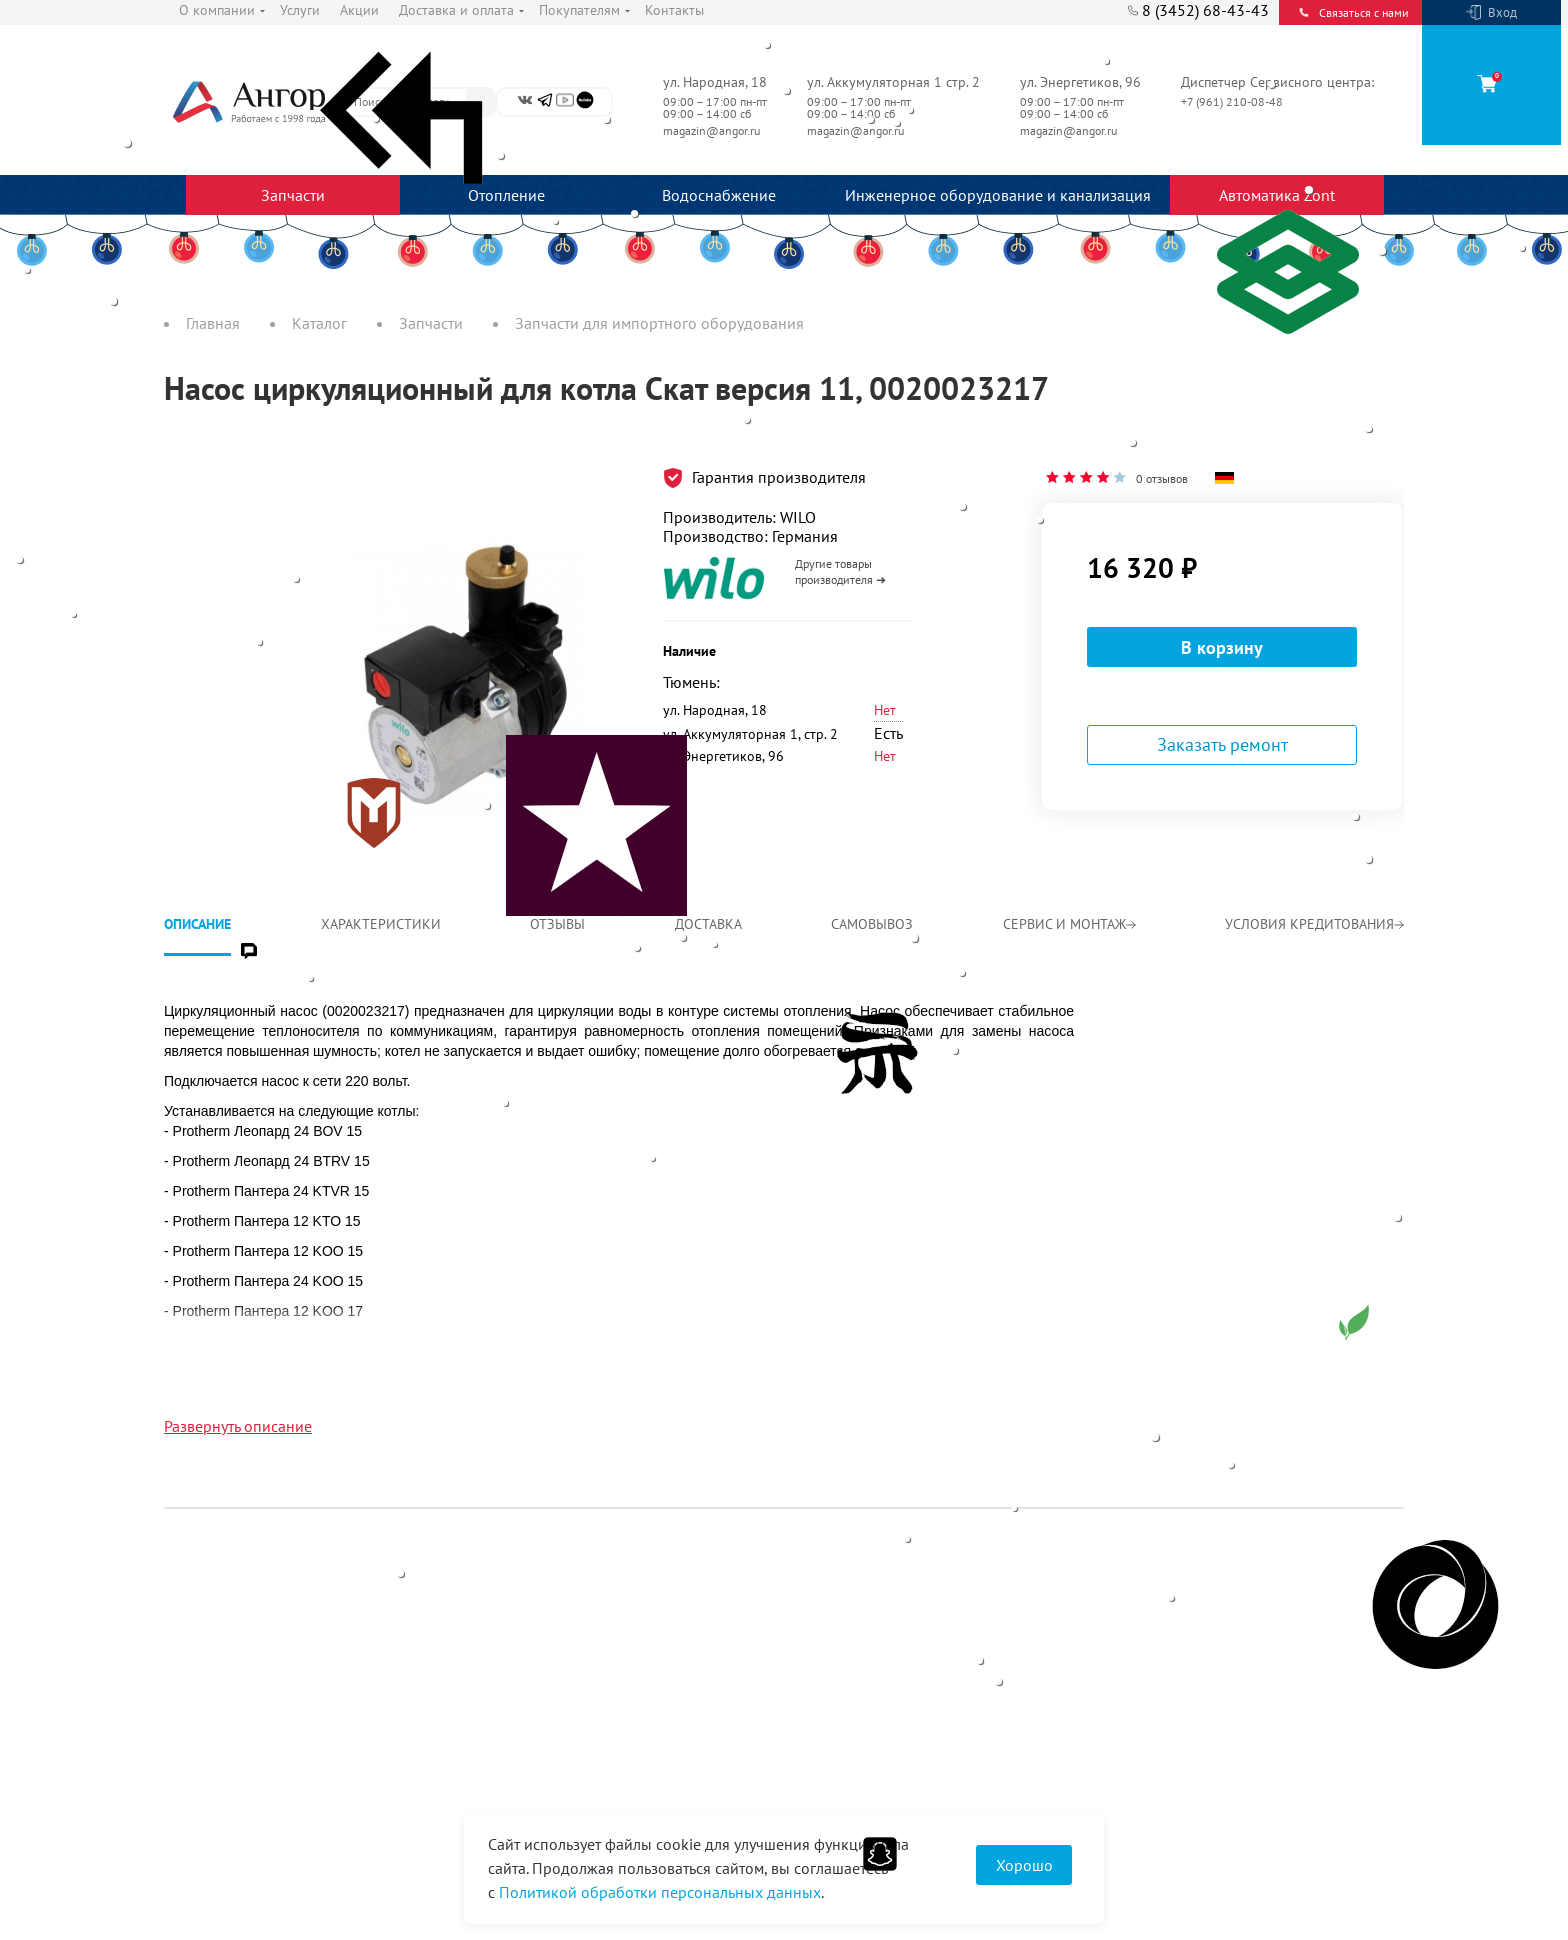 This screenshot has height=1940, width=1568. Describe the element at coordinates (249, 951) in the screenshot. I see `open Google Chat` at that location.